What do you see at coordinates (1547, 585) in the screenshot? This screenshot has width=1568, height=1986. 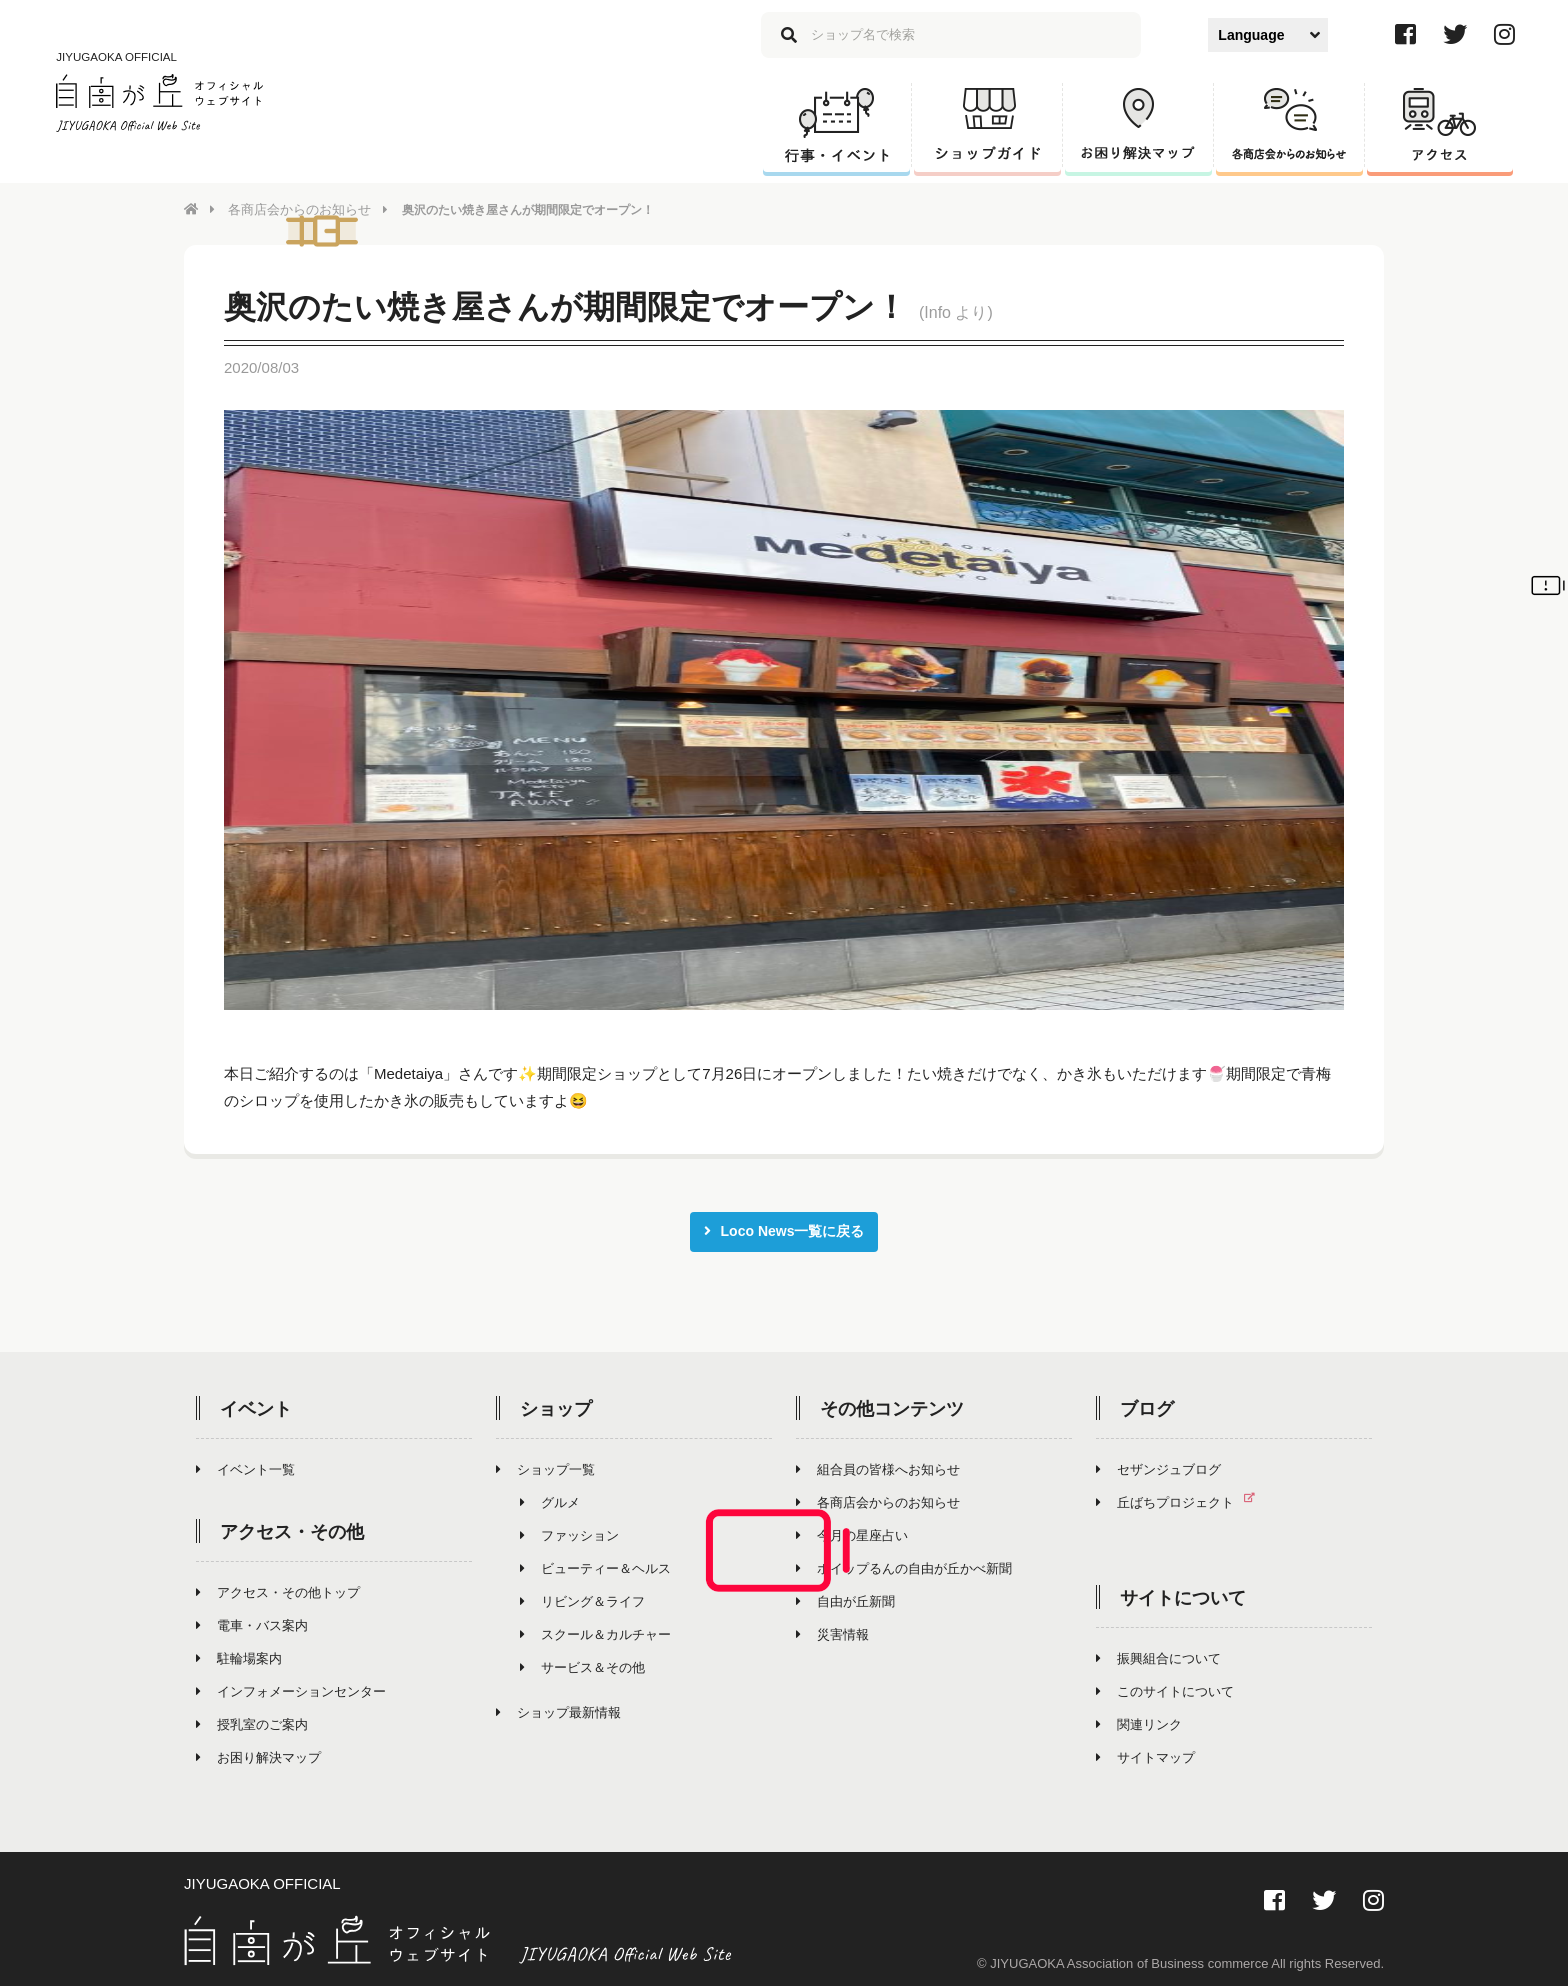 I see `indicates low battery warning` at bounding box center [1547, 585].